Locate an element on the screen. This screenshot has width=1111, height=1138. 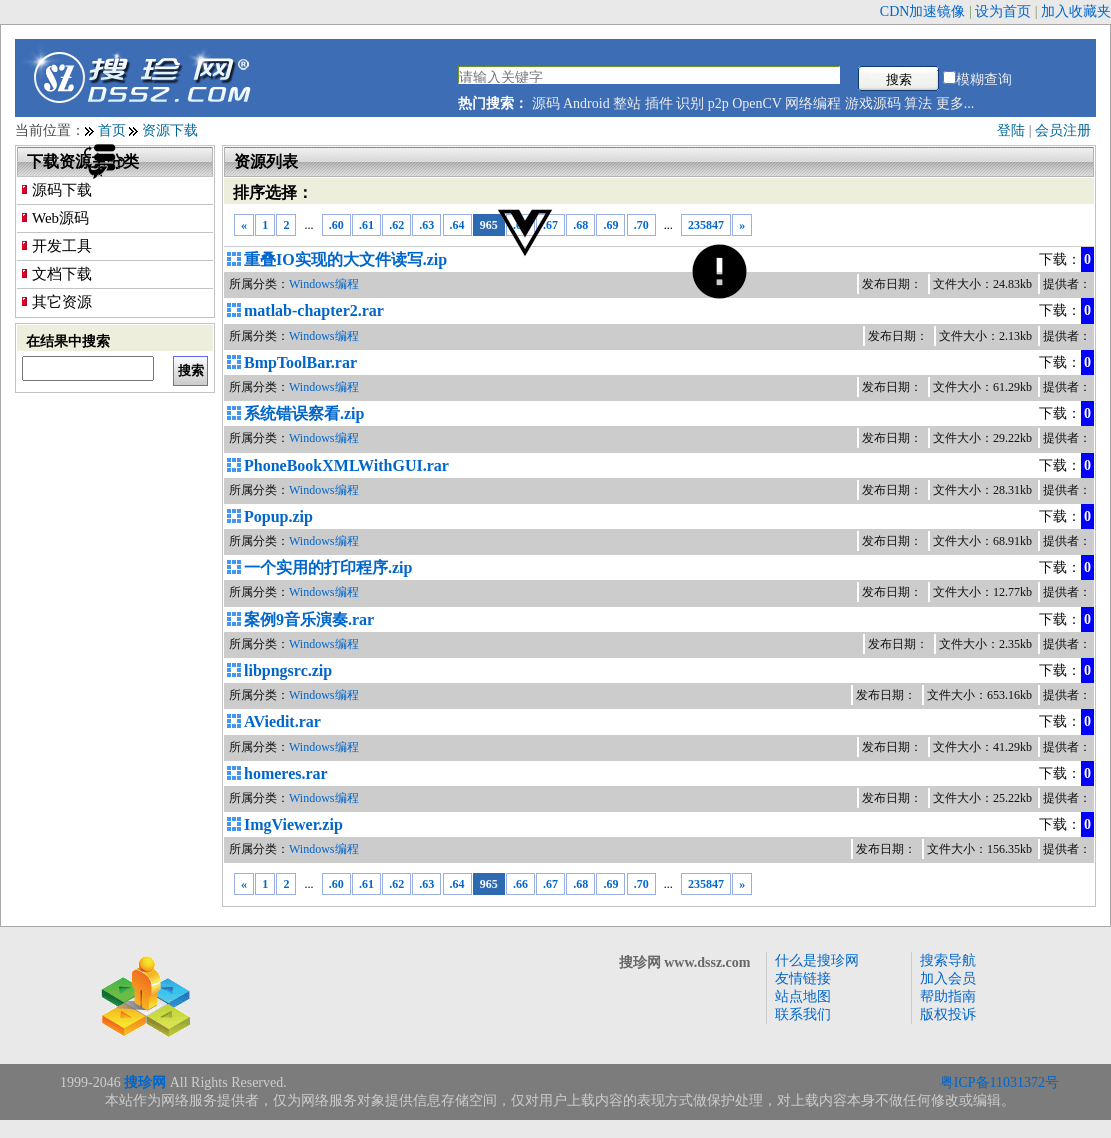
indicates a warning or error state is located at coordinates (719, 271).